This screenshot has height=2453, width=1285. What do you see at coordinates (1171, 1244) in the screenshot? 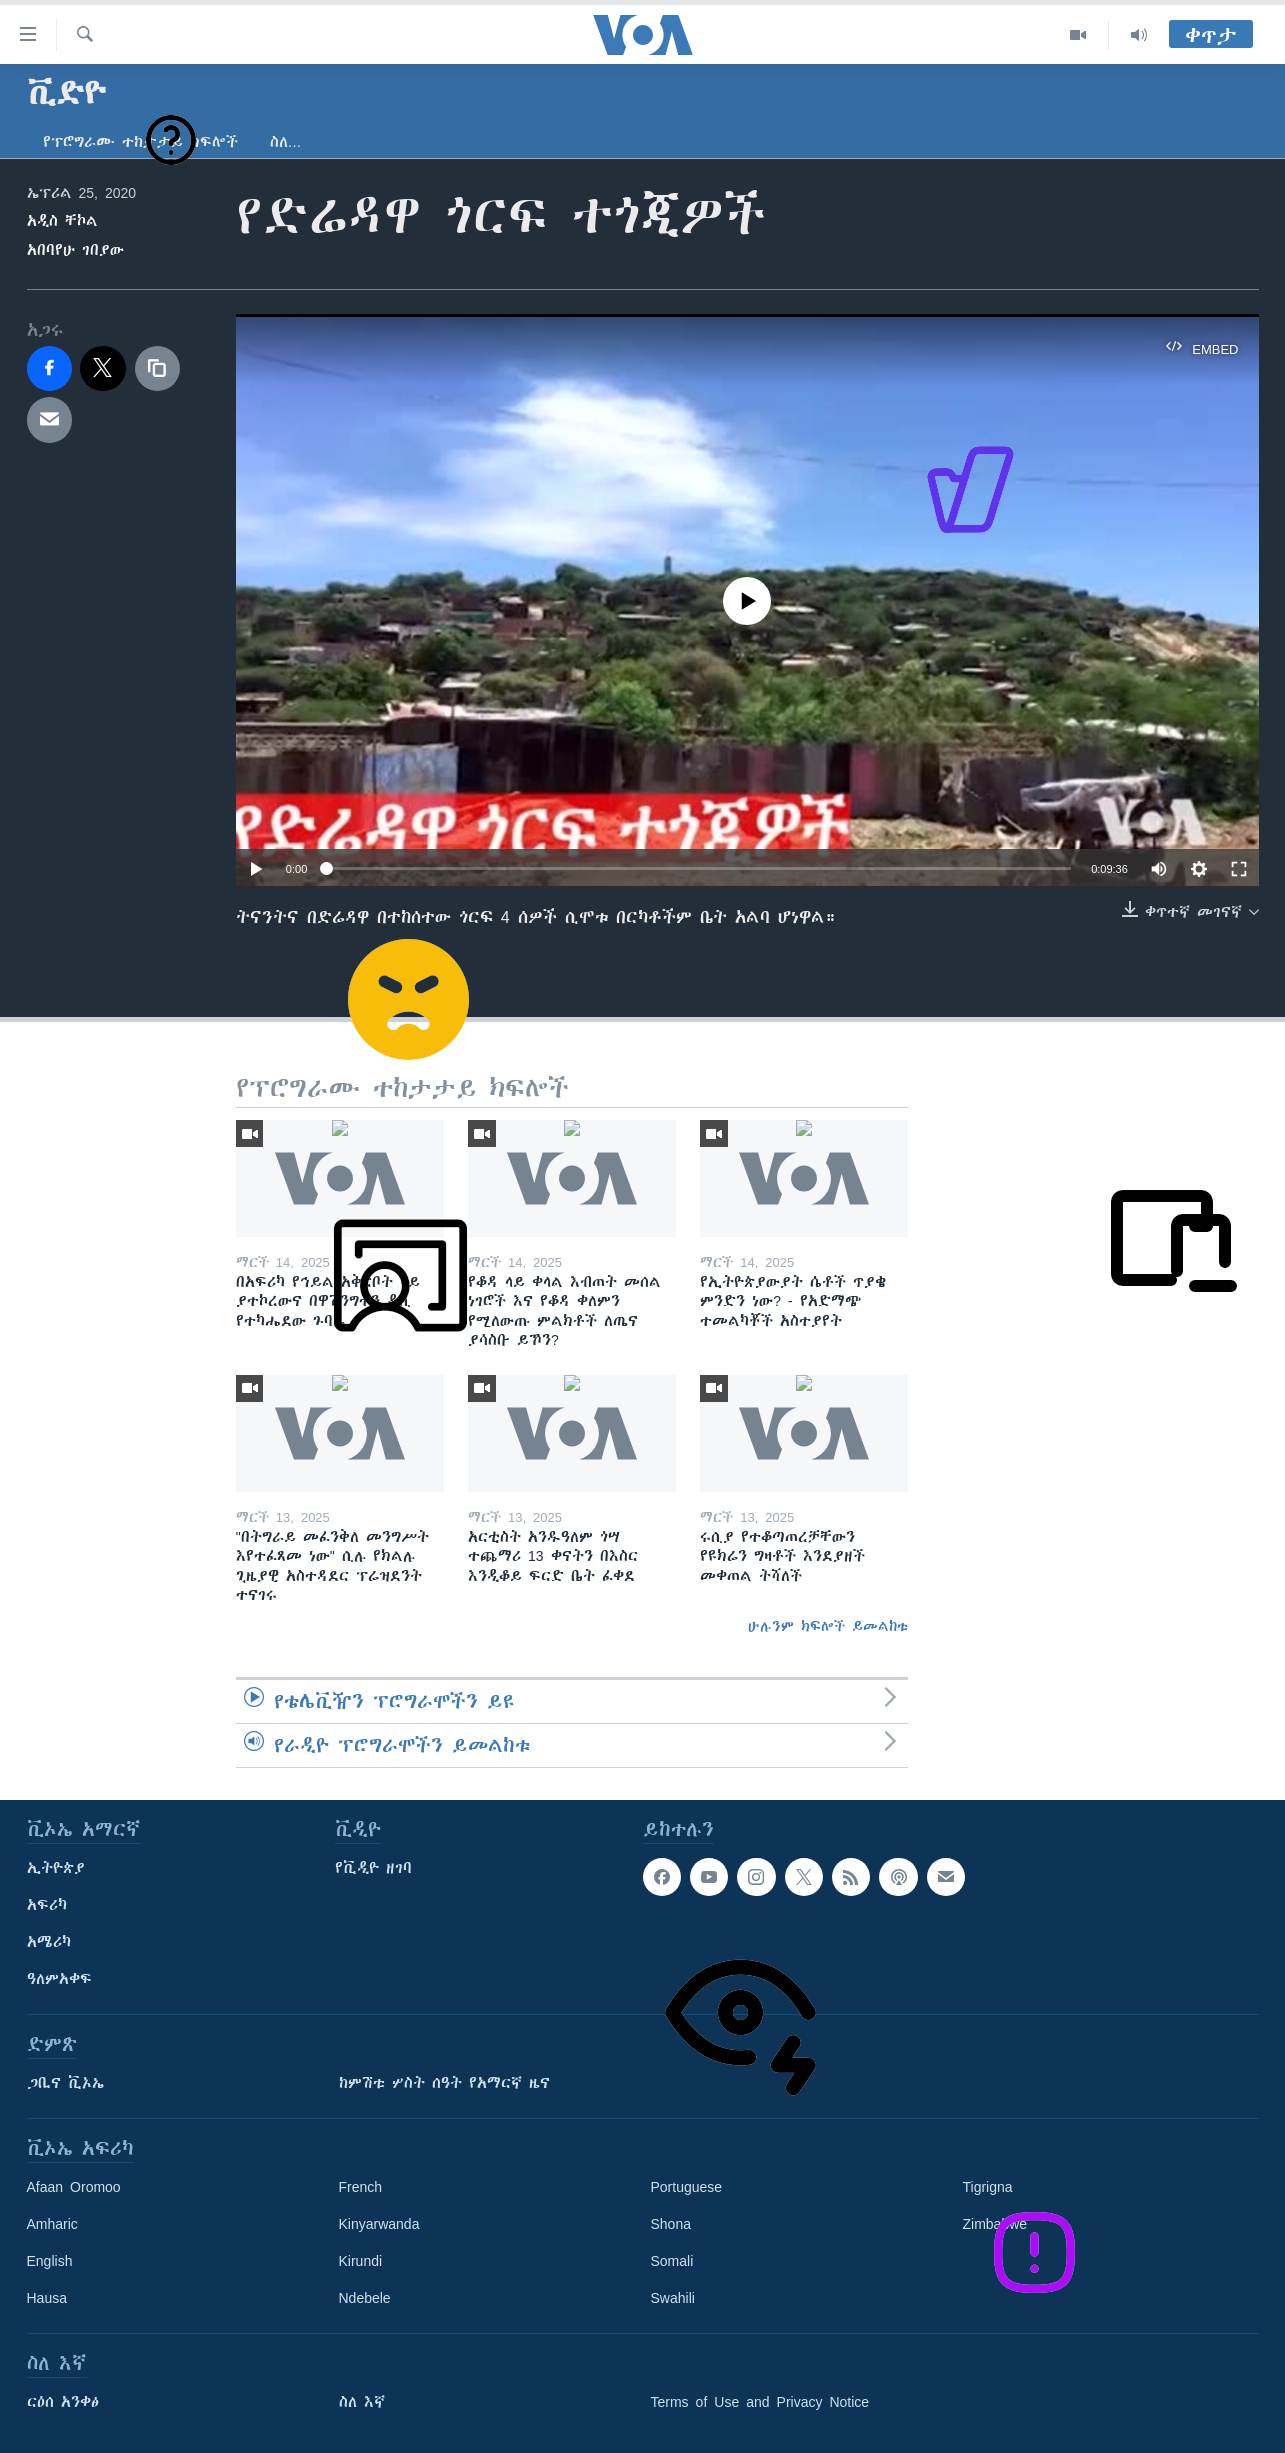
I see `remove a device from your account` at bounding box center [1171, 1244].